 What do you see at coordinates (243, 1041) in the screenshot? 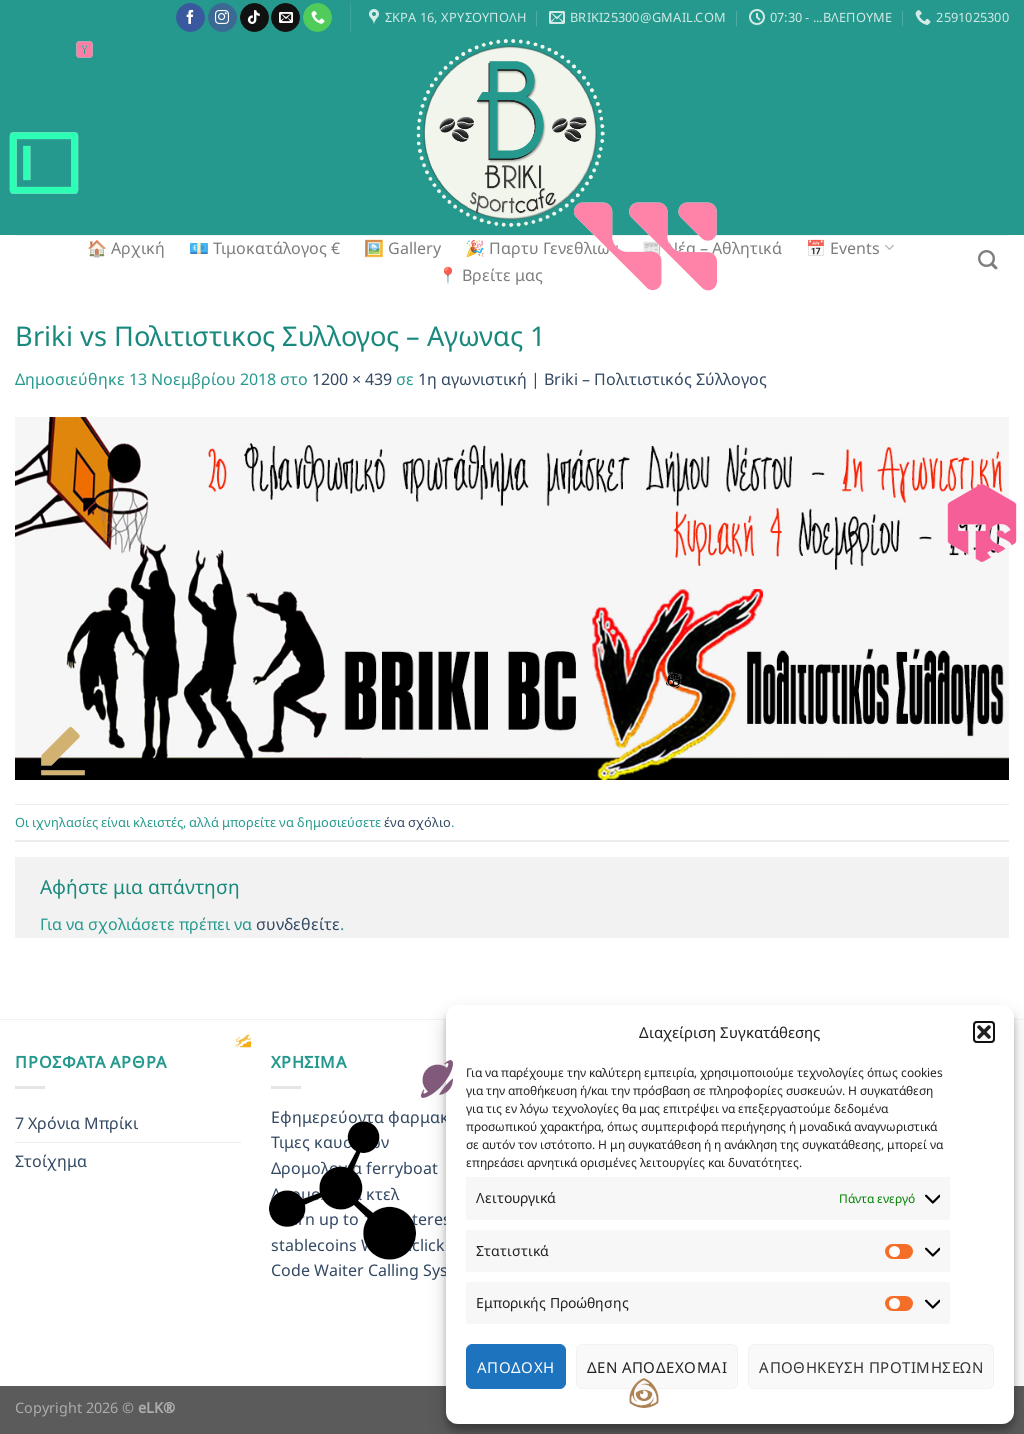
I see `navigate to RocksDB documentation or resources` at bounding box center [243, 1041].